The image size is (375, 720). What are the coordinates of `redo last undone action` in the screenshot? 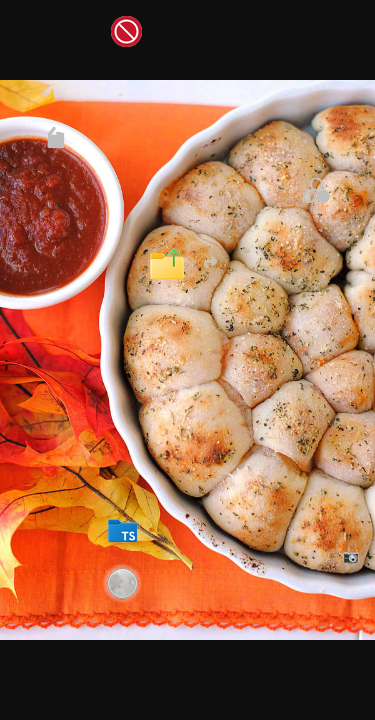 It's located at (210, 262).